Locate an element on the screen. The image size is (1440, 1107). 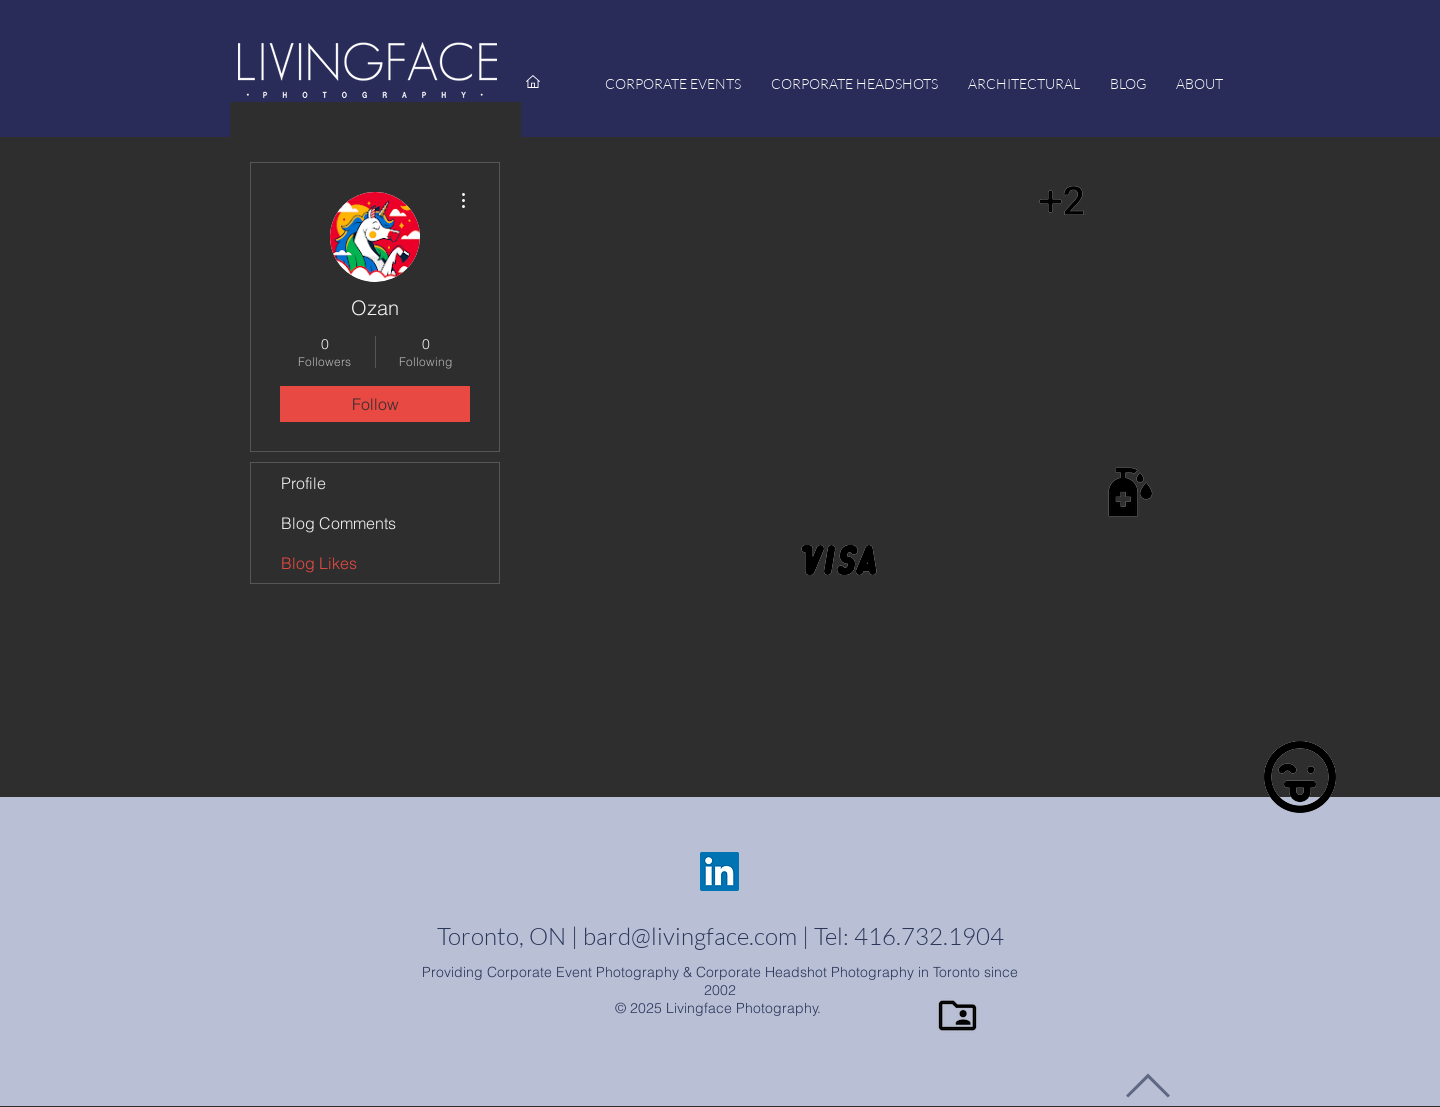
indicates visa card payment option is located at coordinates (839, 560).